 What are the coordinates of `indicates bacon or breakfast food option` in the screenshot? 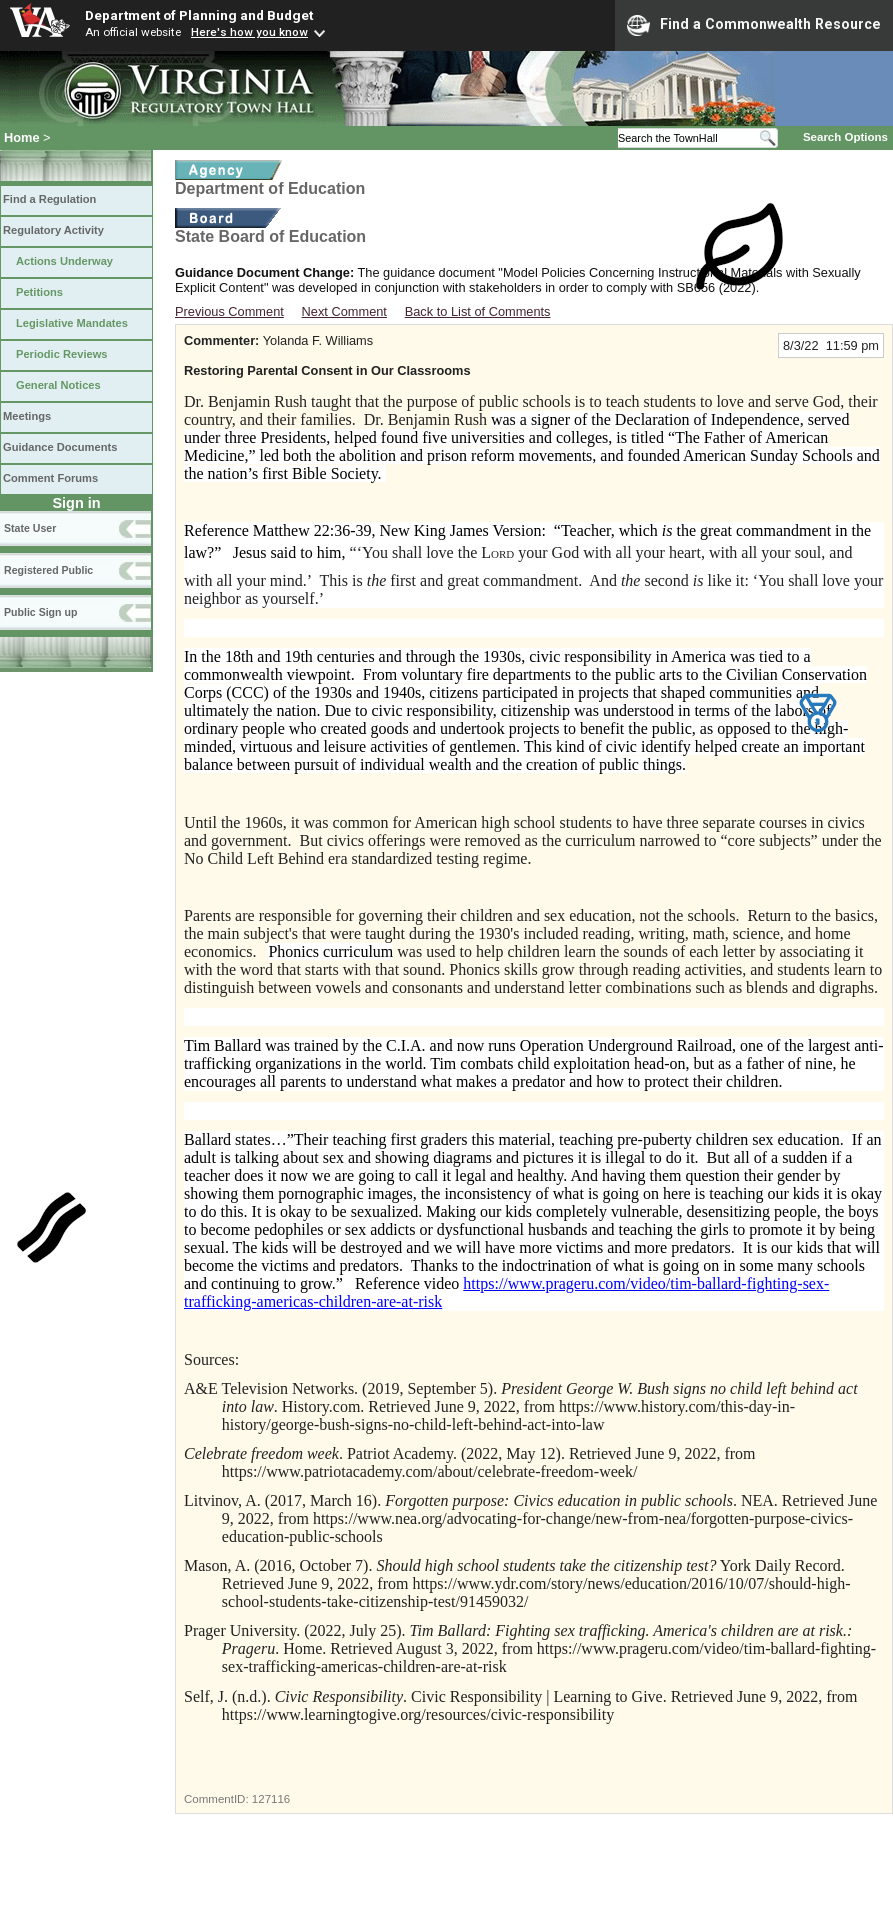 It's located at (51, 1227).